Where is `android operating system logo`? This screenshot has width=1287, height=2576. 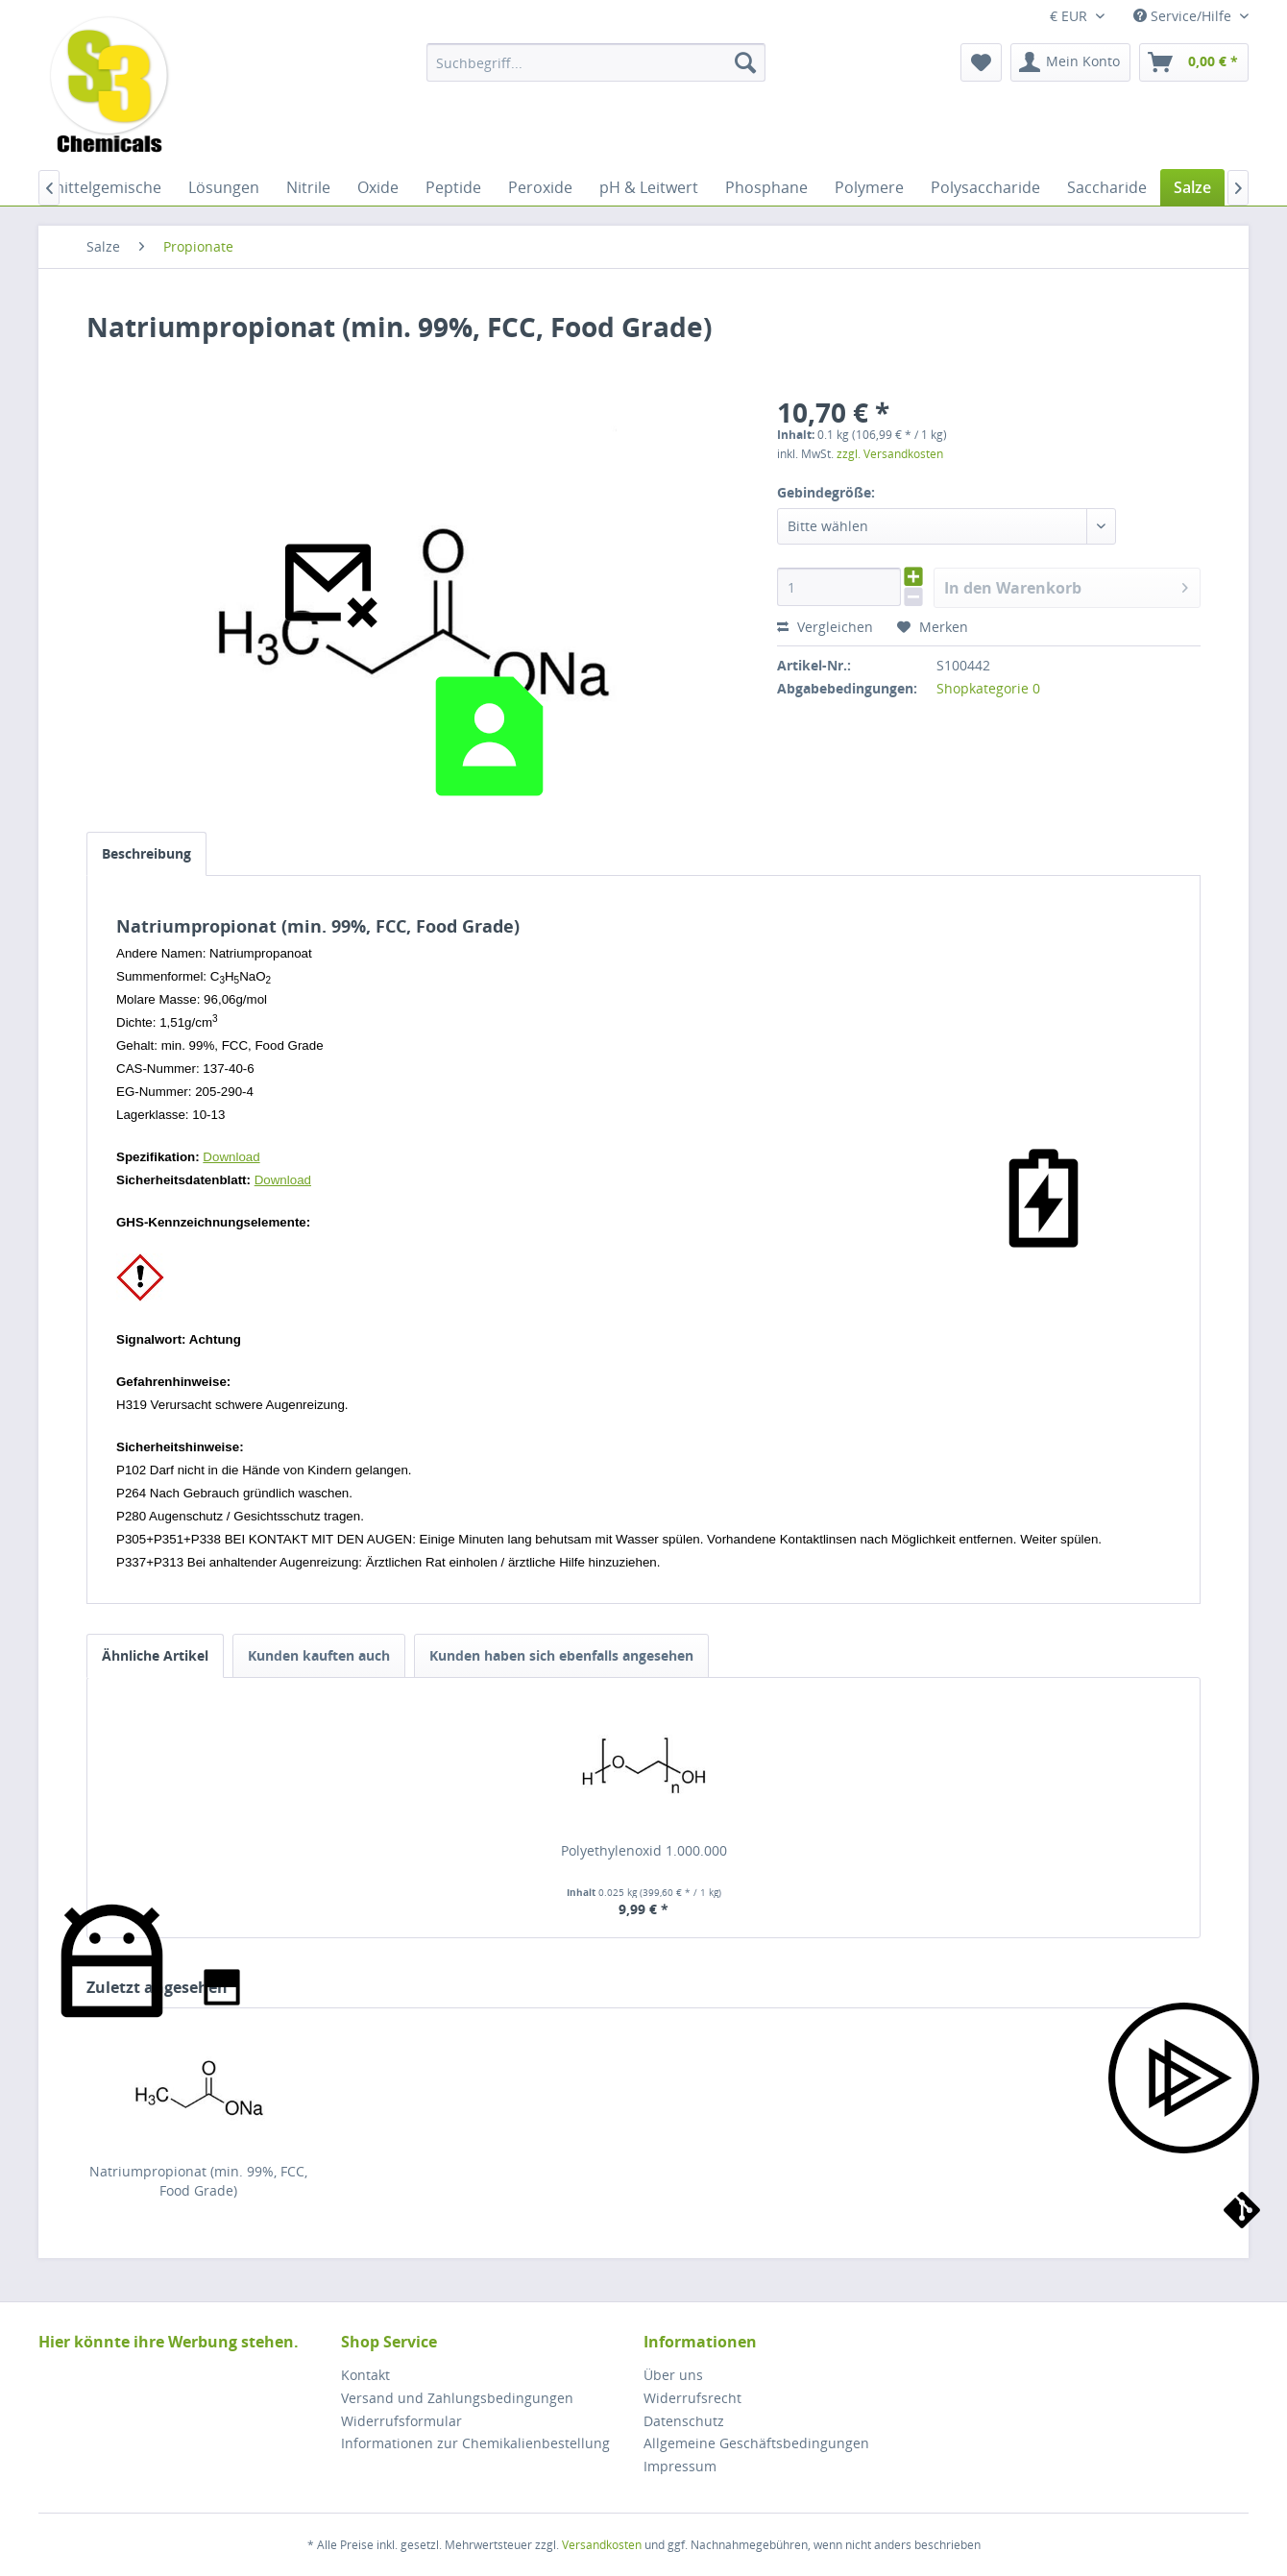 android operating system logo is located at coordinates (111, 1960).